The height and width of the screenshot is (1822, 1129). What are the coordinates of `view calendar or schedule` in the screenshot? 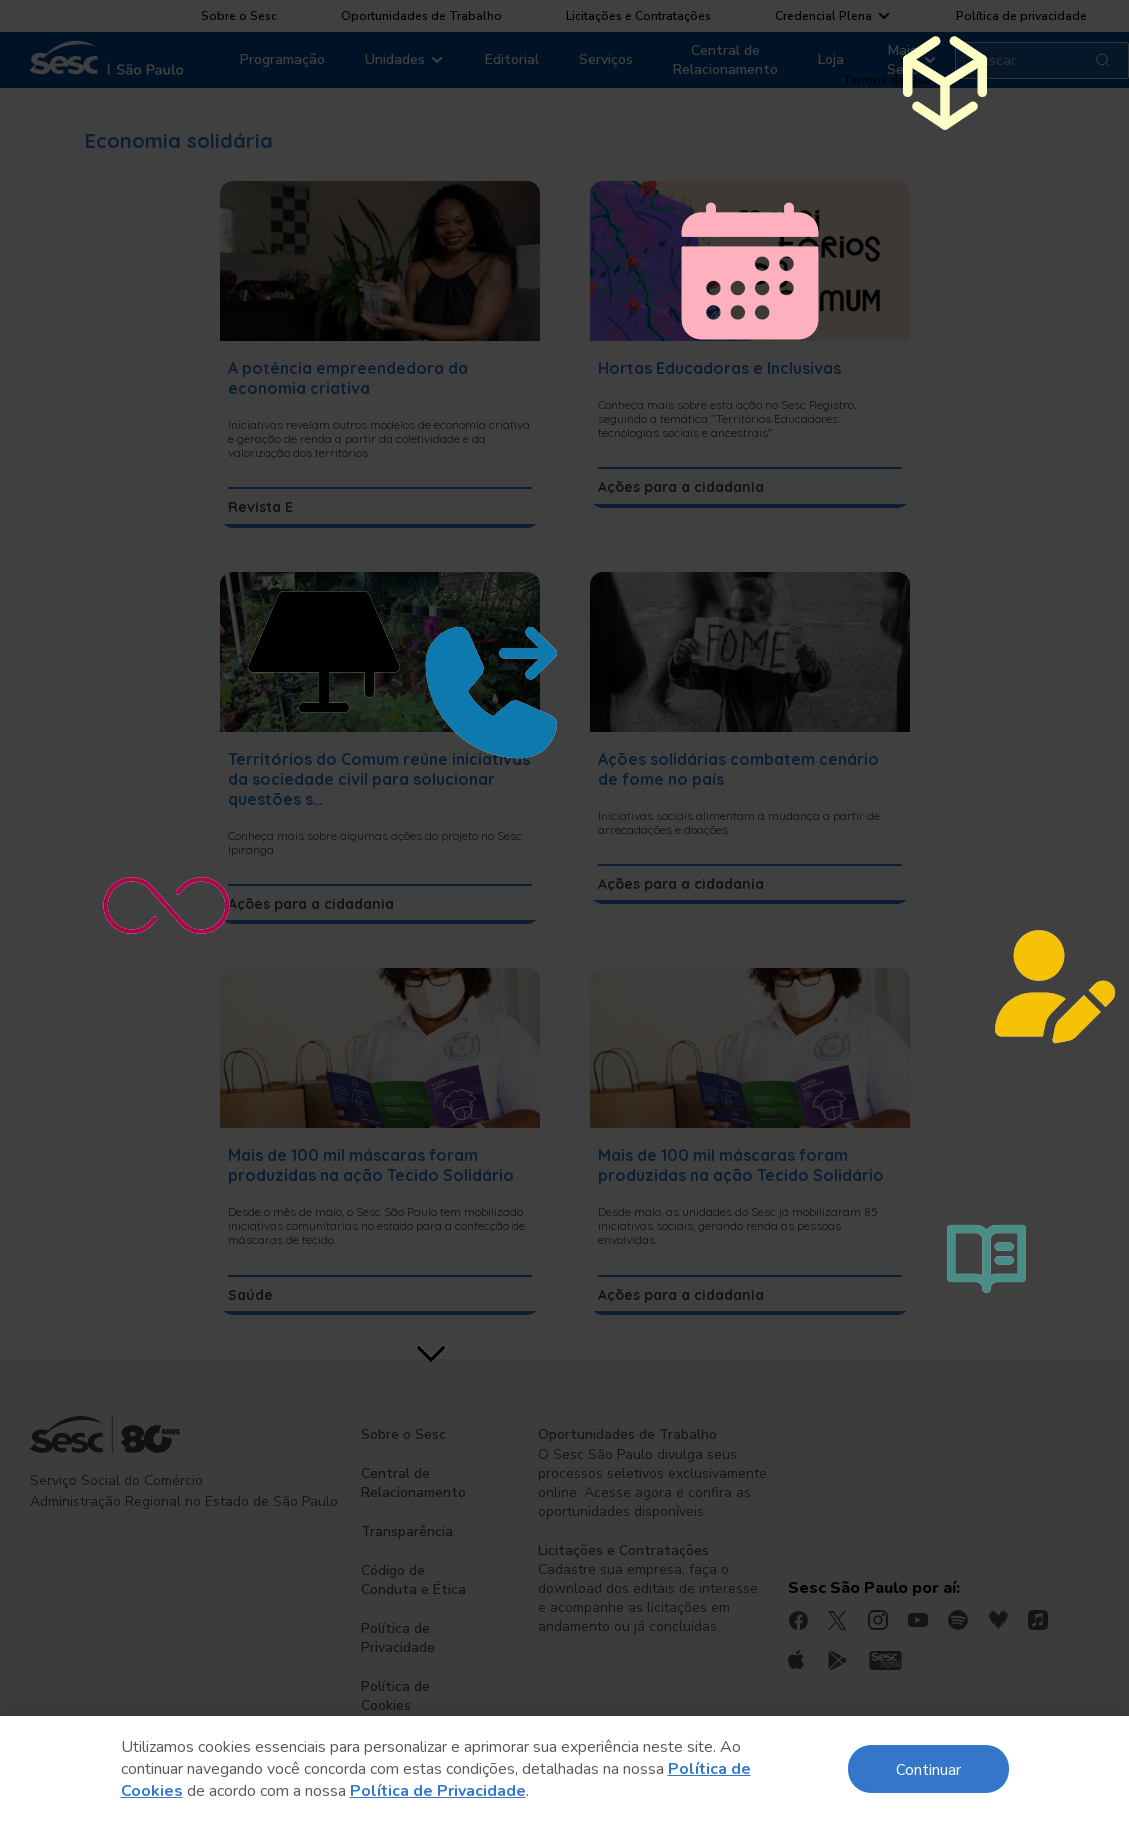 It's located at (750, 271).